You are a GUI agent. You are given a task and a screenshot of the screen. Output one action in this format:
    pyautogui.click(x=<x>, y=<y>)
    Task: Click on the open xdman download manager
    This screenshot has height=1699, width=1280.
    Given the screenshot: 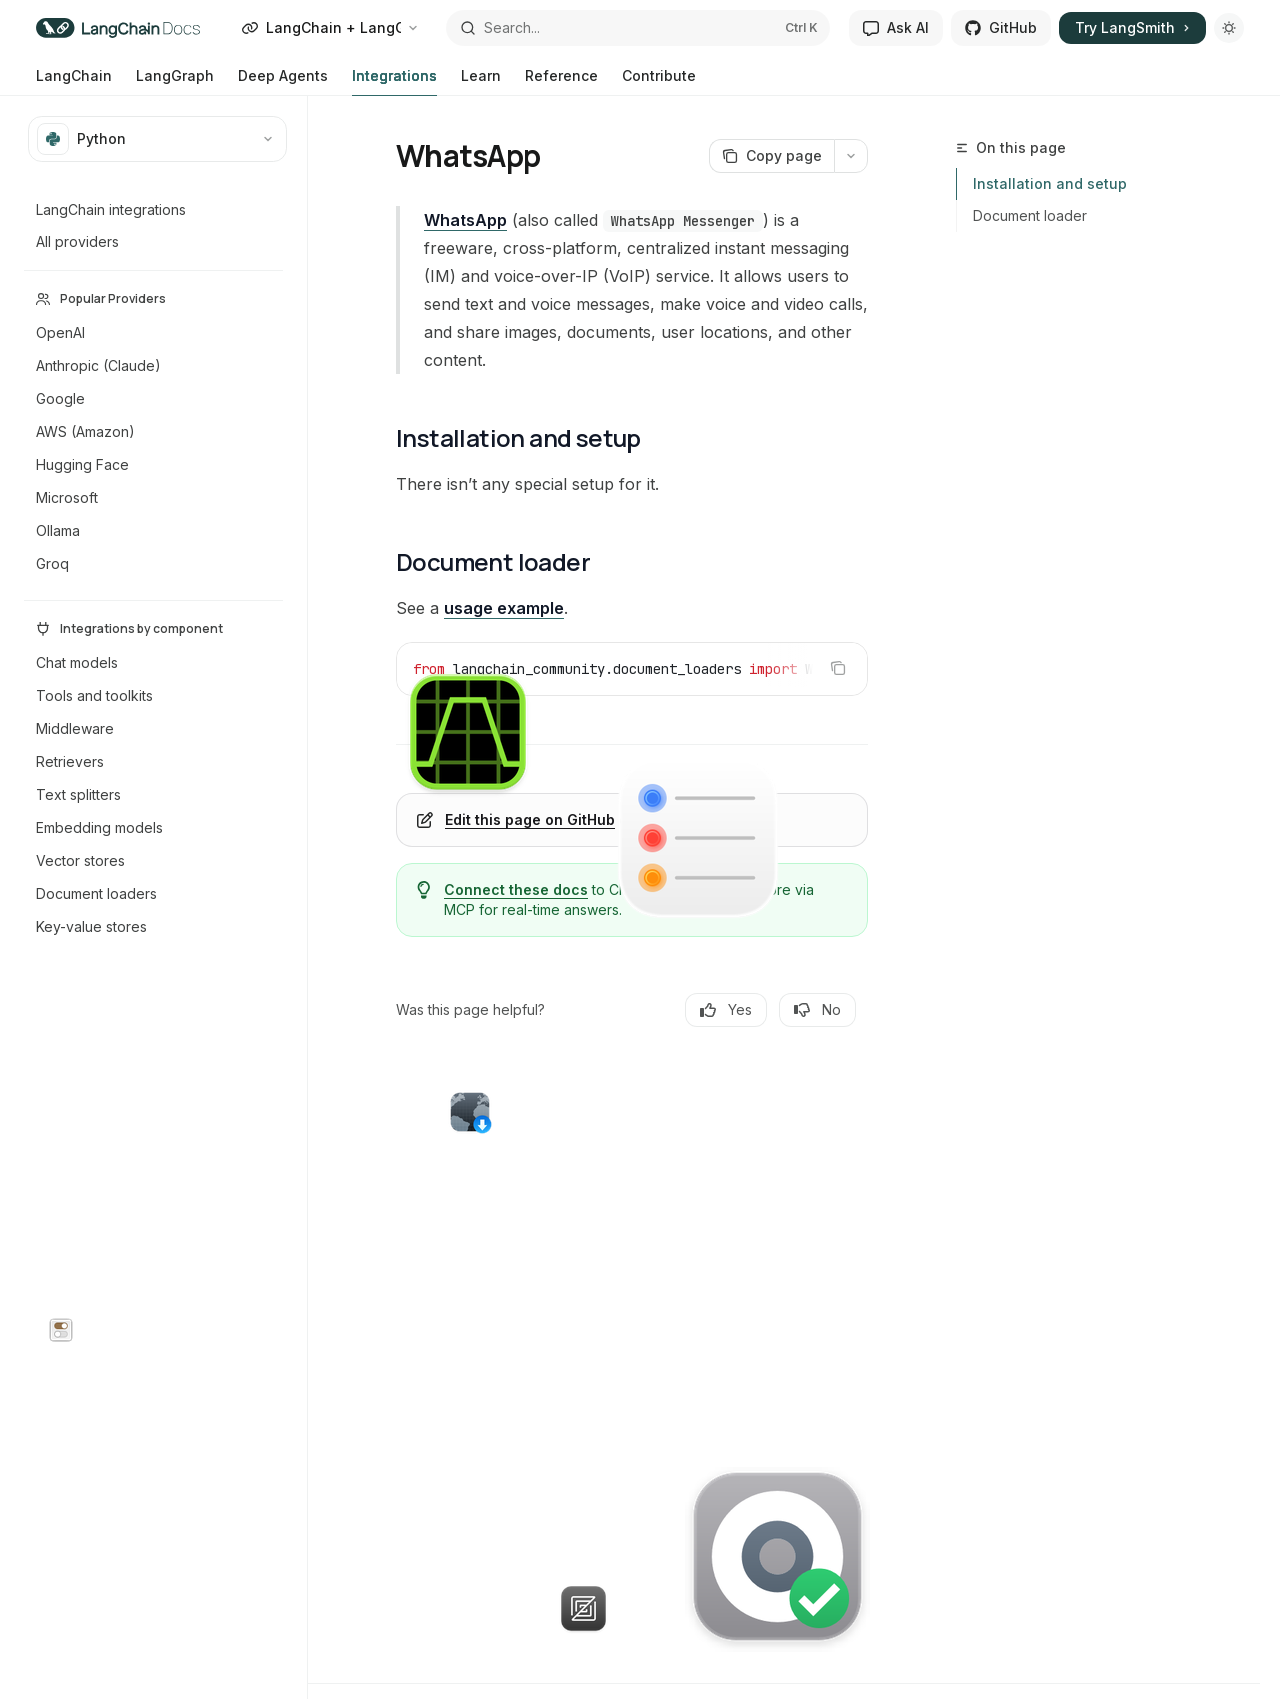 What is the action you would take?
    pyautogui.click(x=470, y=1112)
    